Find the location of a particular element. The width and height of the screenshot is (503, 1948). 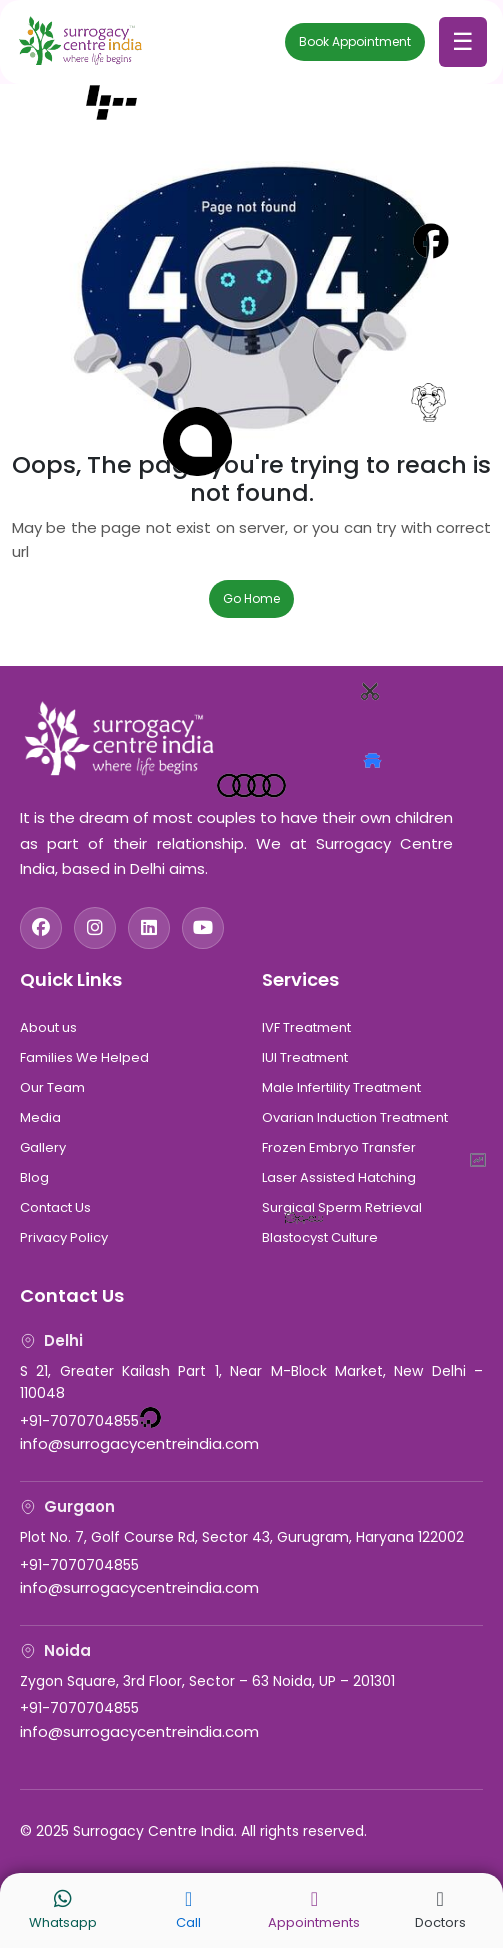

open the picrew avatar maker app is located at coordinates (304, 1218).